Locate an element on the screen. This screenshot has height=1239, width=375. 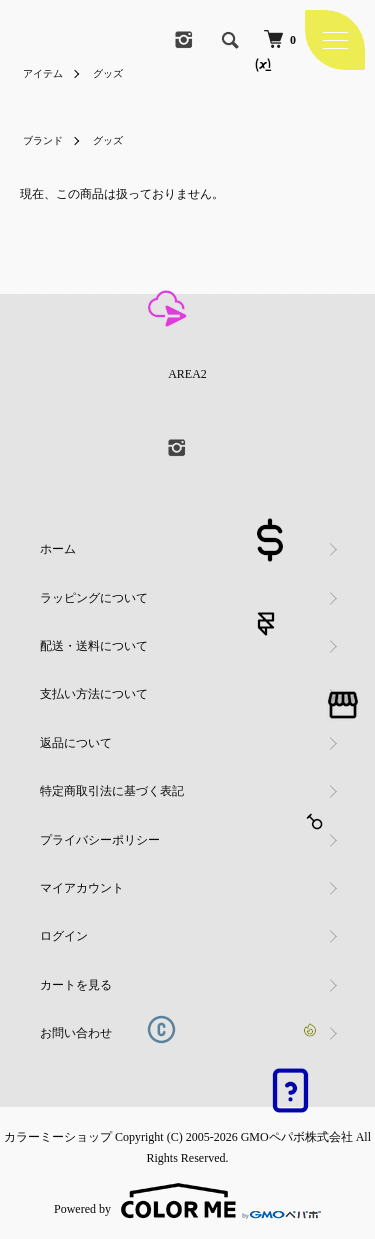
open Framer design tool is located at coordinates (266, 624).